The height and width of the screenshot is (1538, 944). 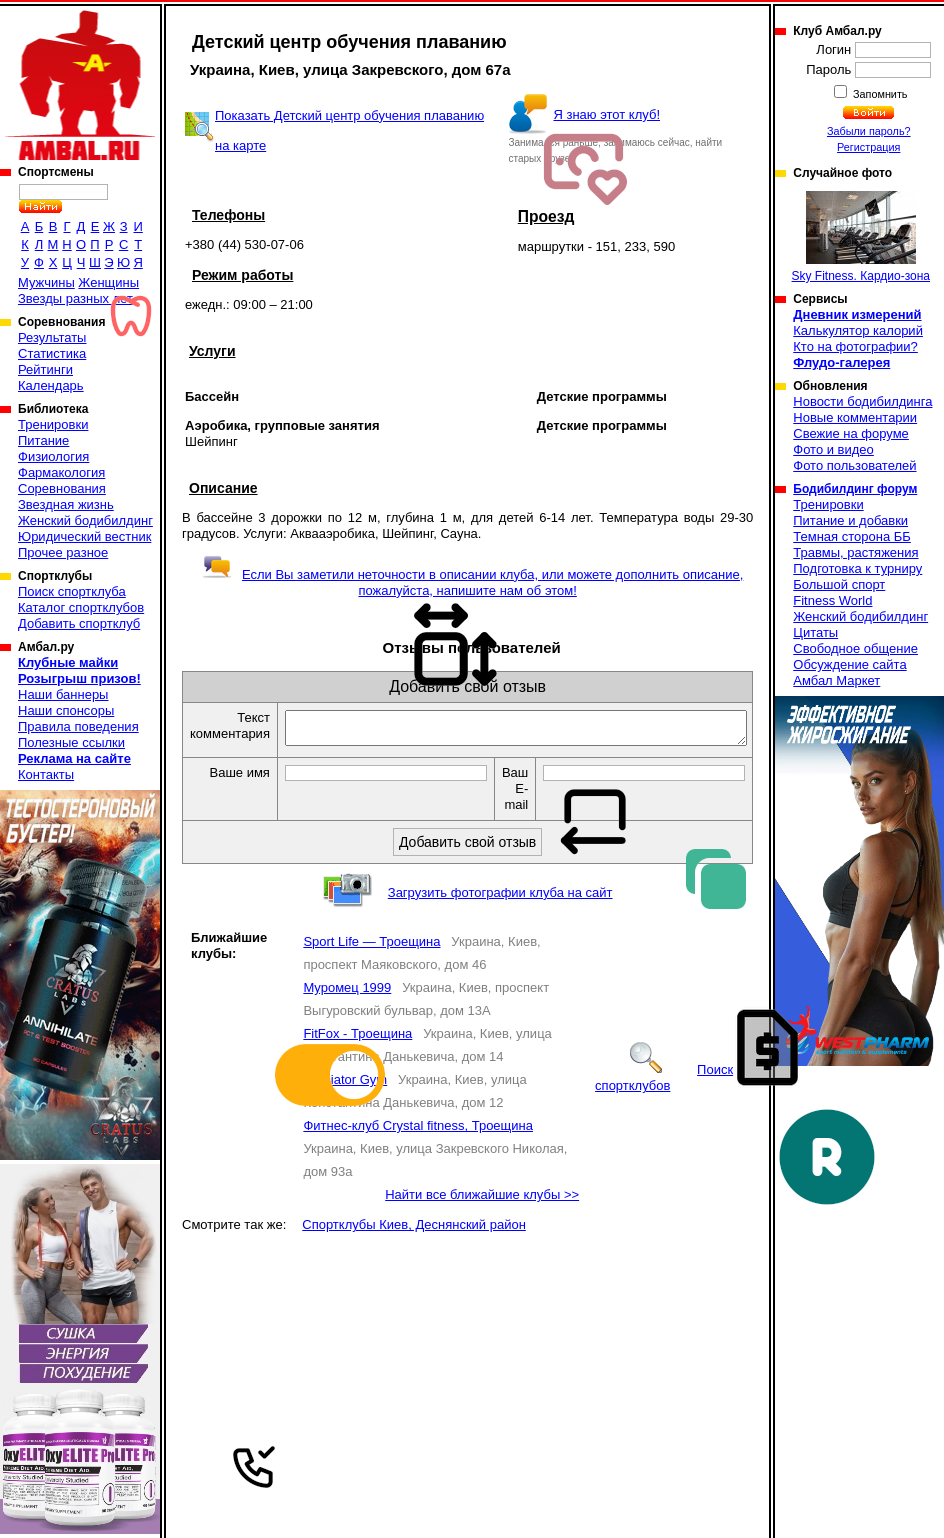 What do you see at coordinates (455, 644) in the screenshot?
I see `adjust element dimensions` at bounding box center [455, 644].